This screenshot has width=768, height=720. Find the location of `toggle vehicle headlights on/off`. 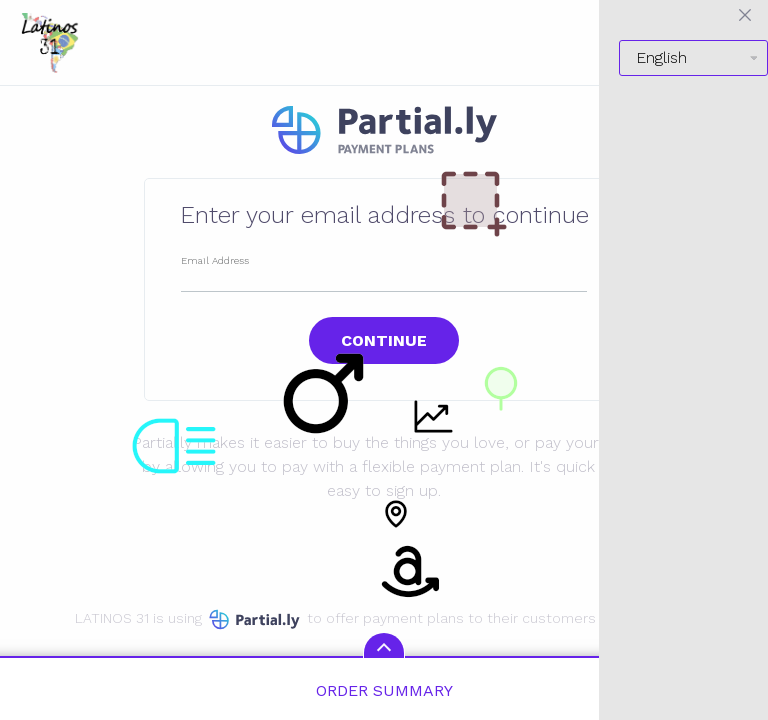

toggle vehicle headlights on/off is located at coordinates (174, 446).